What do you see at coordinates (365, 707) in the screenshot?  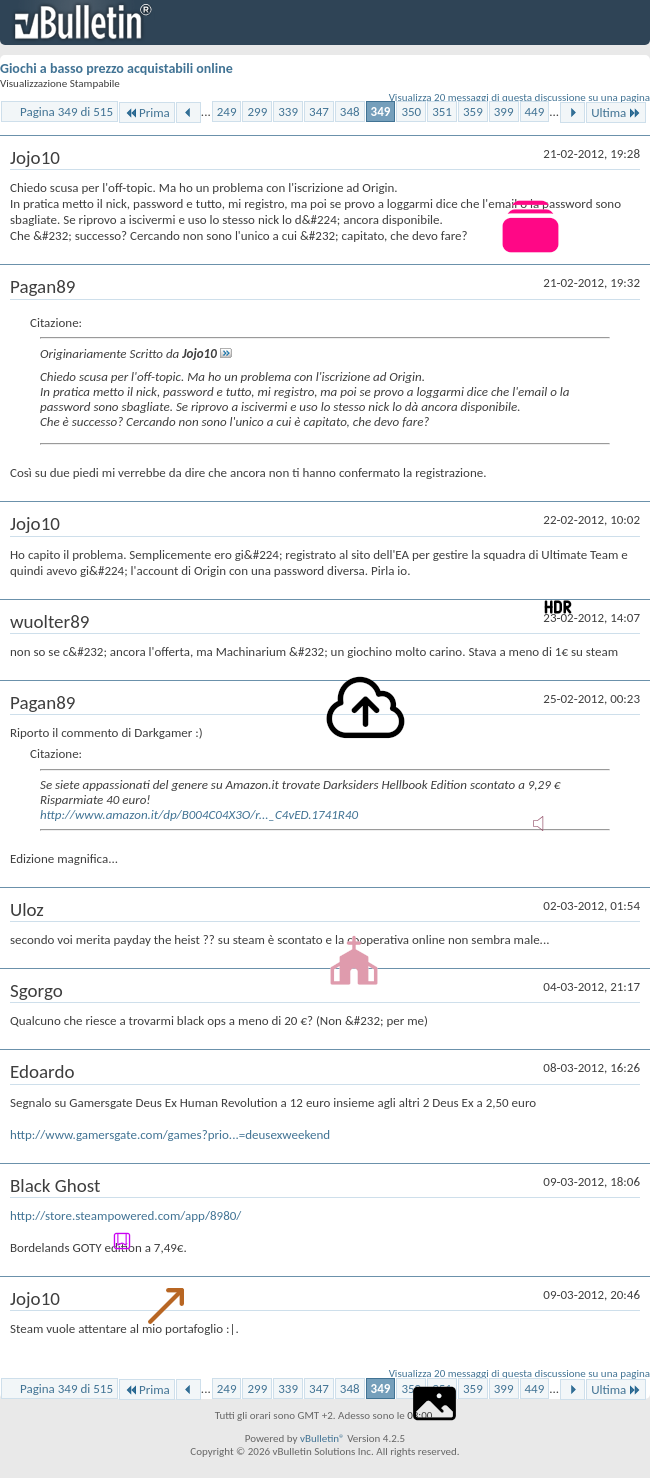 I see `upload file to cloud storage` at bounding box center [365, 707].